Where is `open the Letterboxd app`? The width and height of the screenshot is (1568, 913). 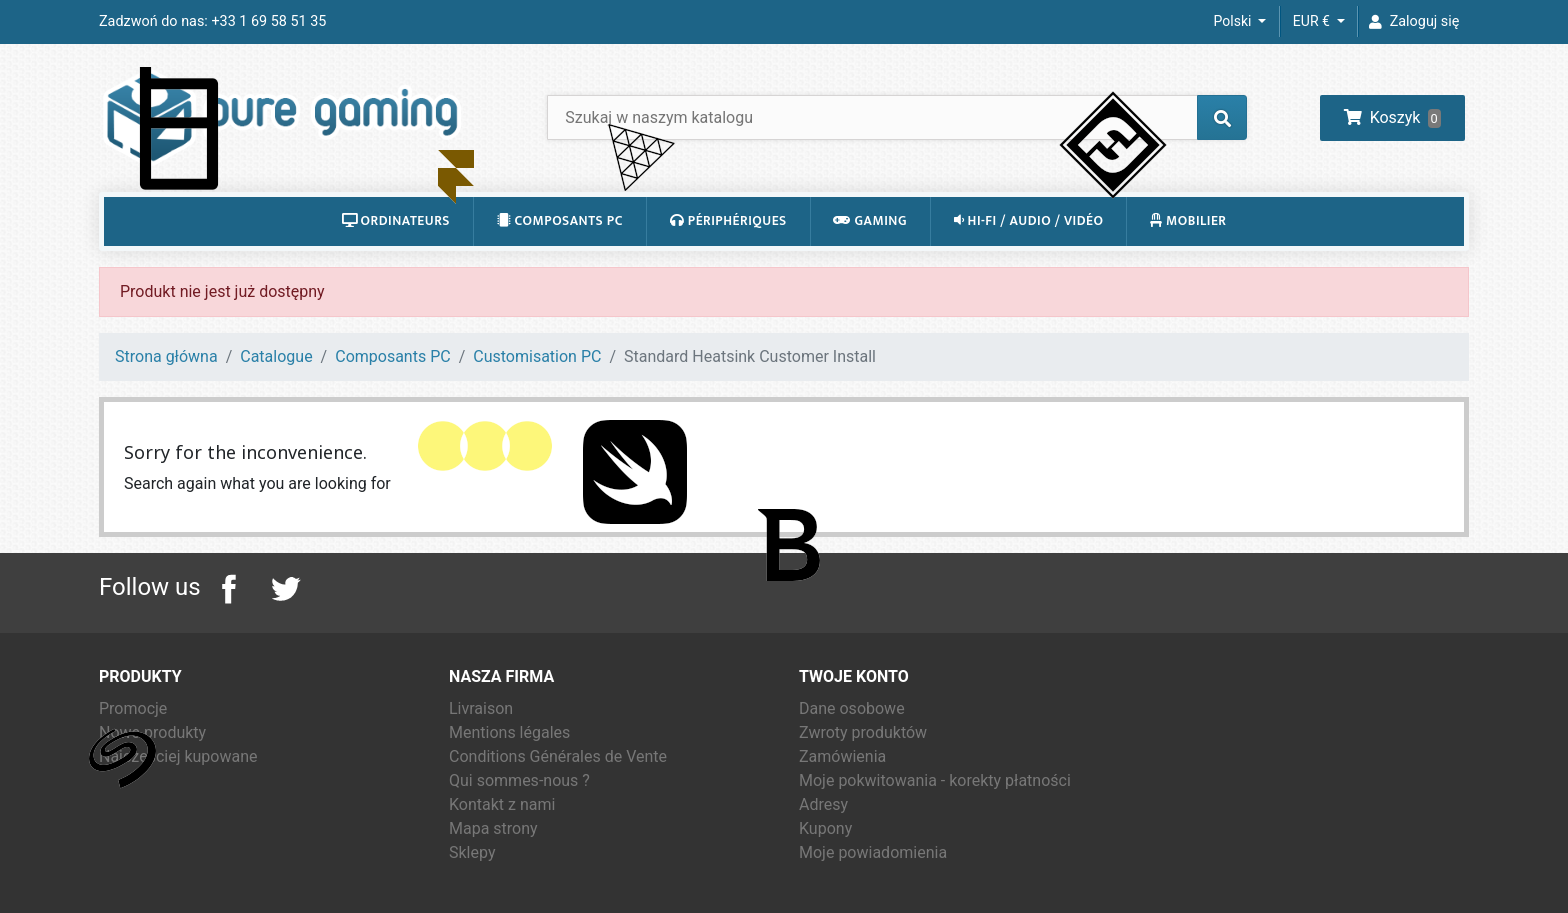 open the Letterboxd app is located at coordinates (485, 446).